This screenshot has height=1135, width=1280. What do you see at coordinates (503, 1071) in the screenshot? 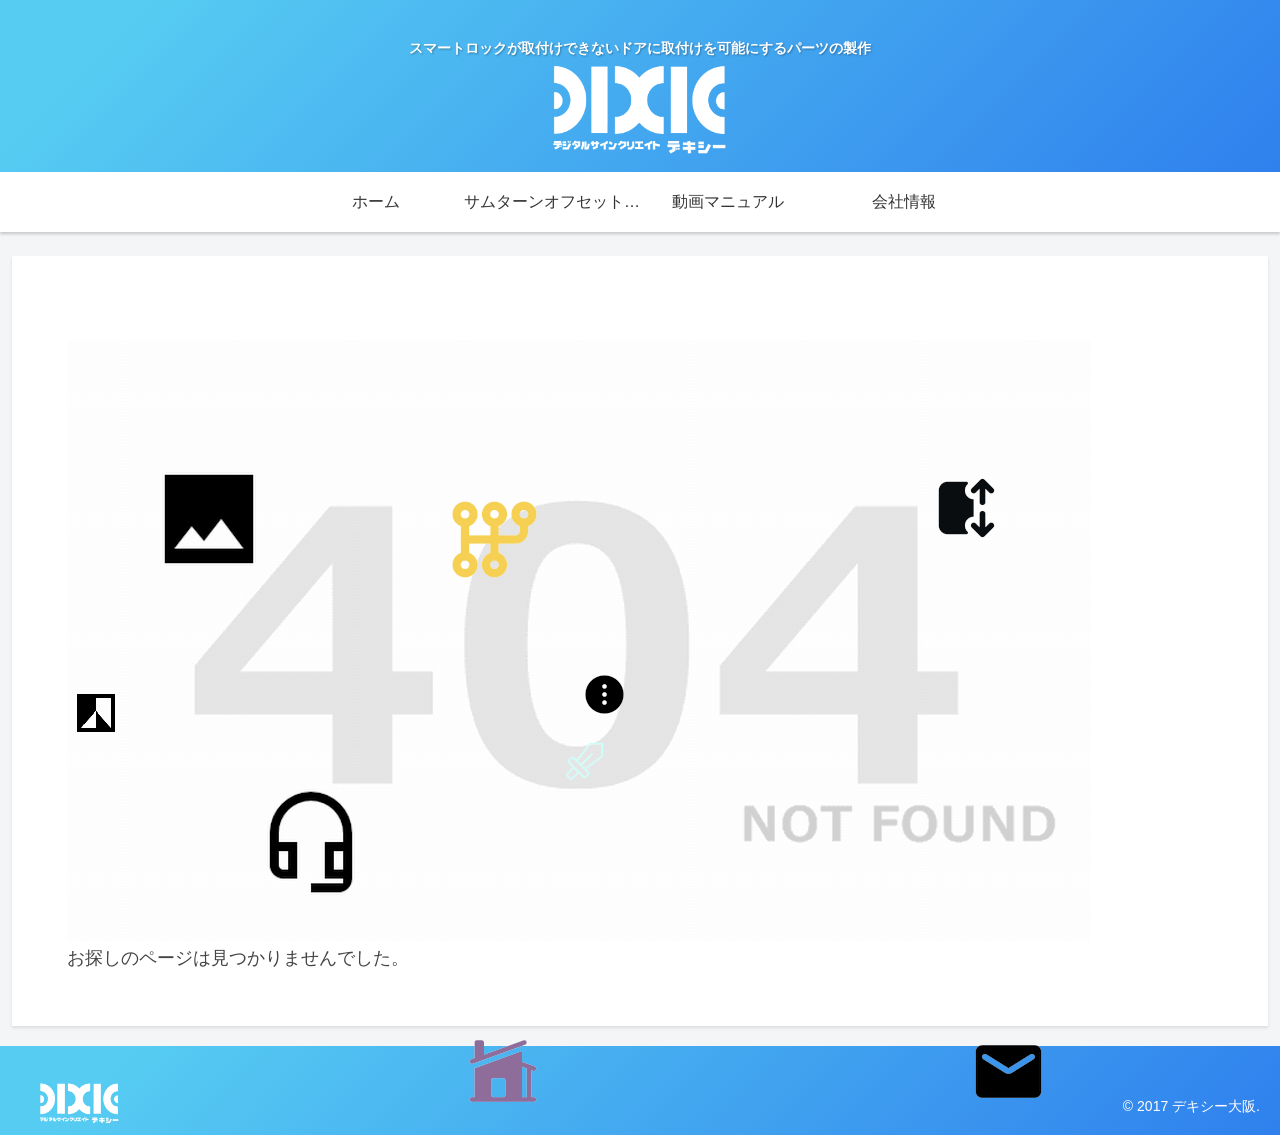
I see `navigate to home screen` at bounding box center [503, 1071].